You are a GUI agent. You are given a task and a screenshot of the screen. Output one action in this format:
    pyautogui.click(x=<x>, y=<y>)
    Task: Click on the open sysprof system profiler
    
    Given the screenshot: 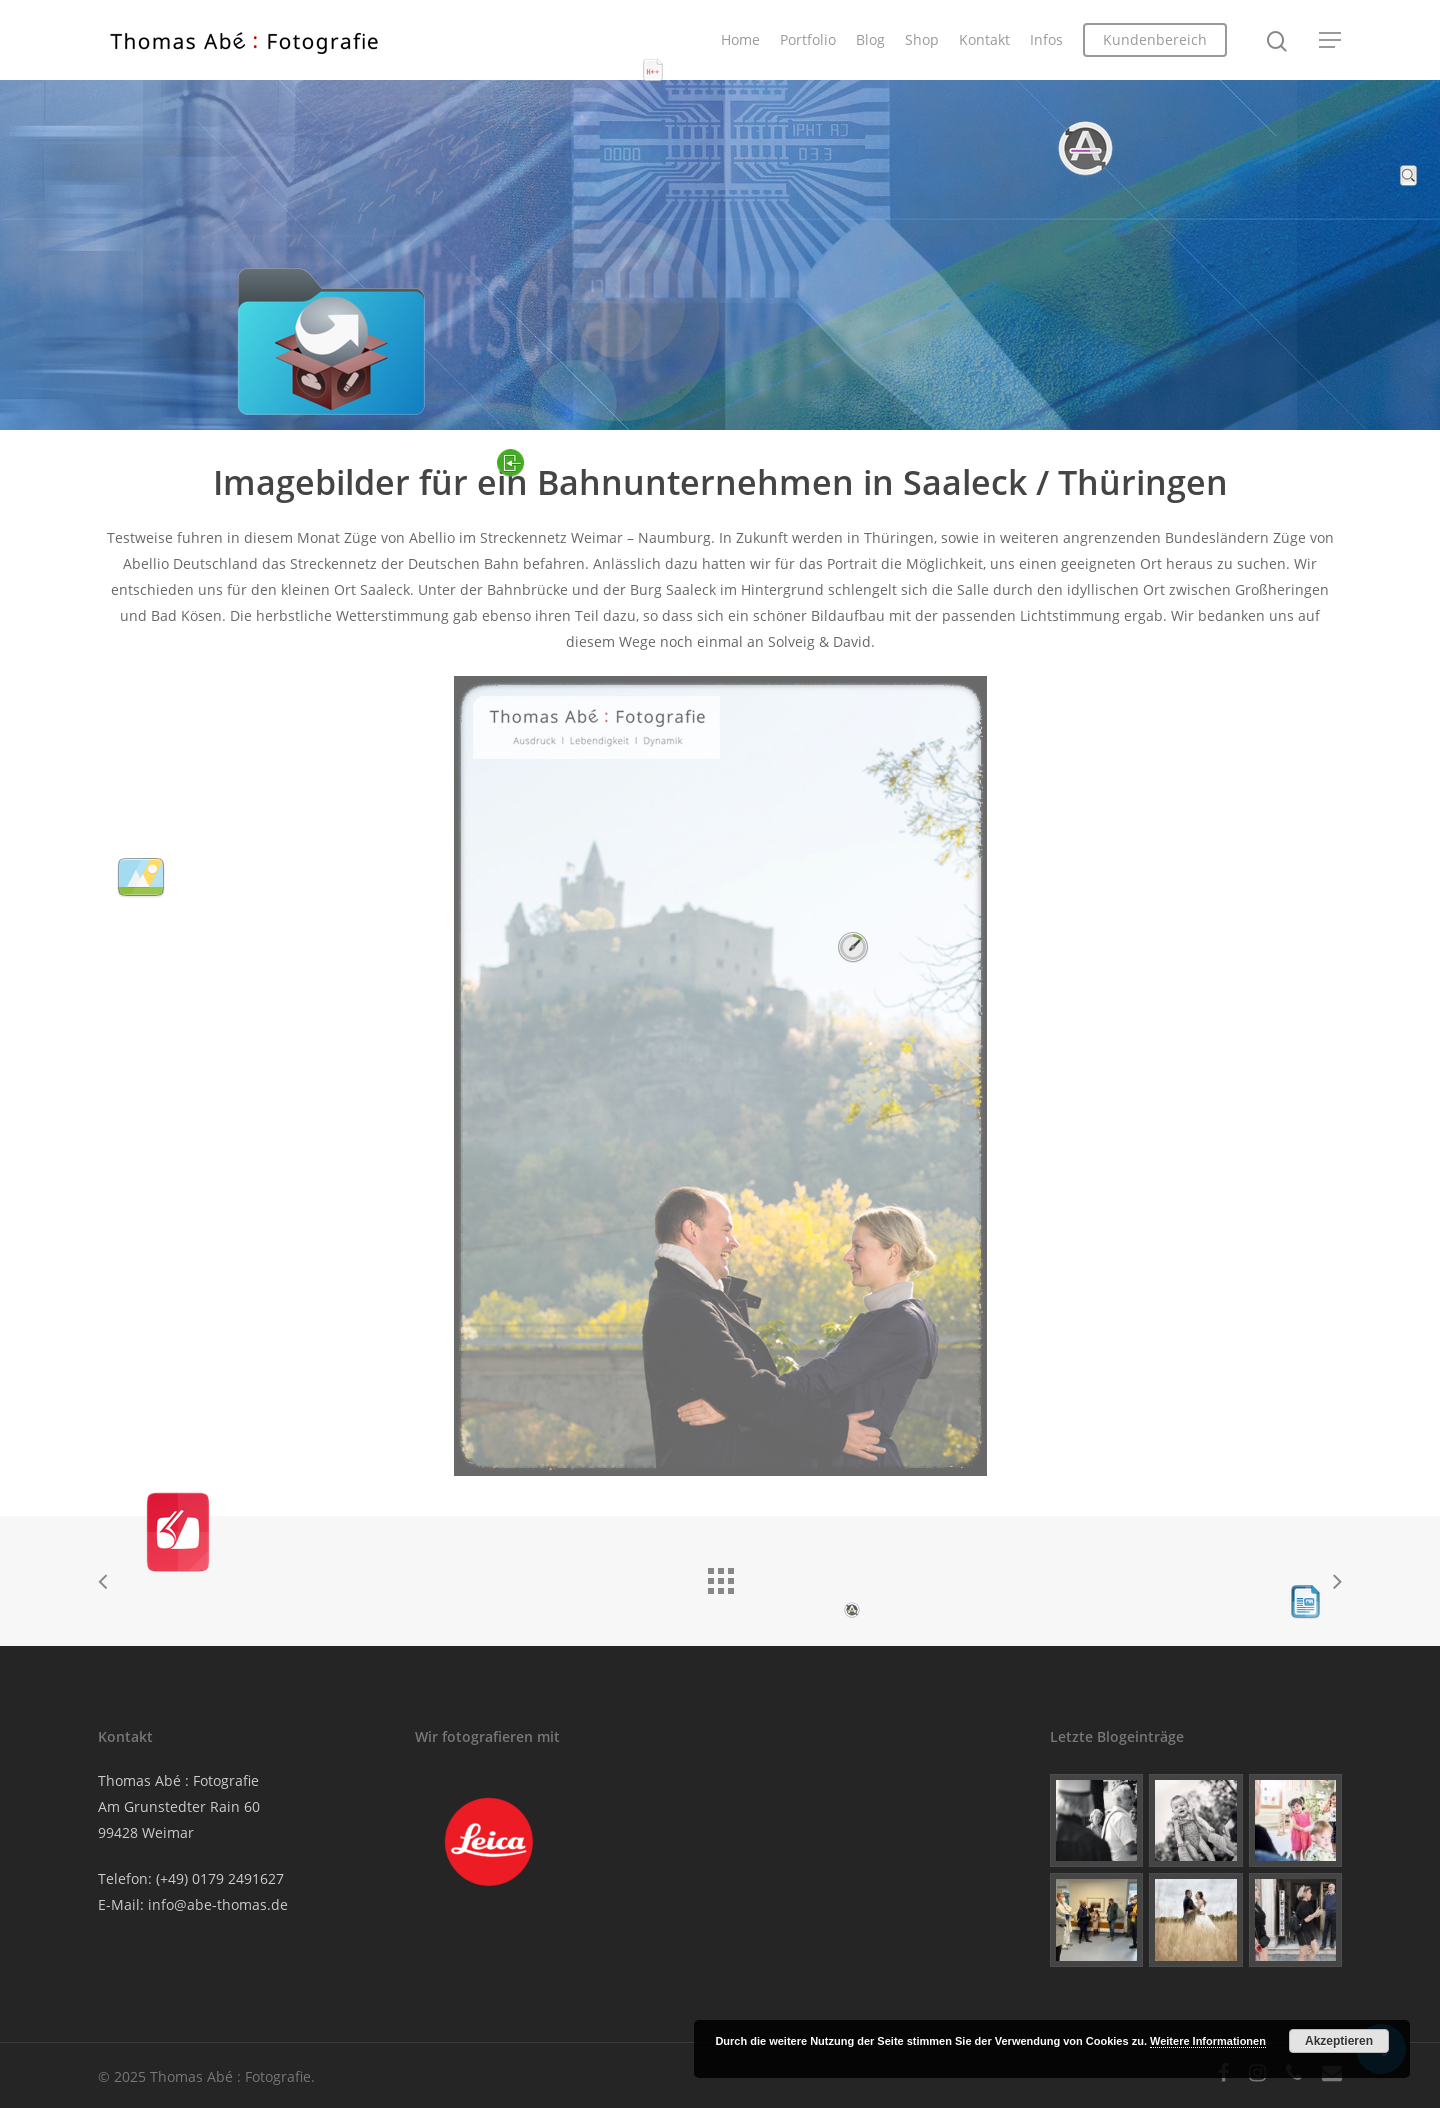 What is the action you would take?
    pyautogui.click(x=853, y=947)
    